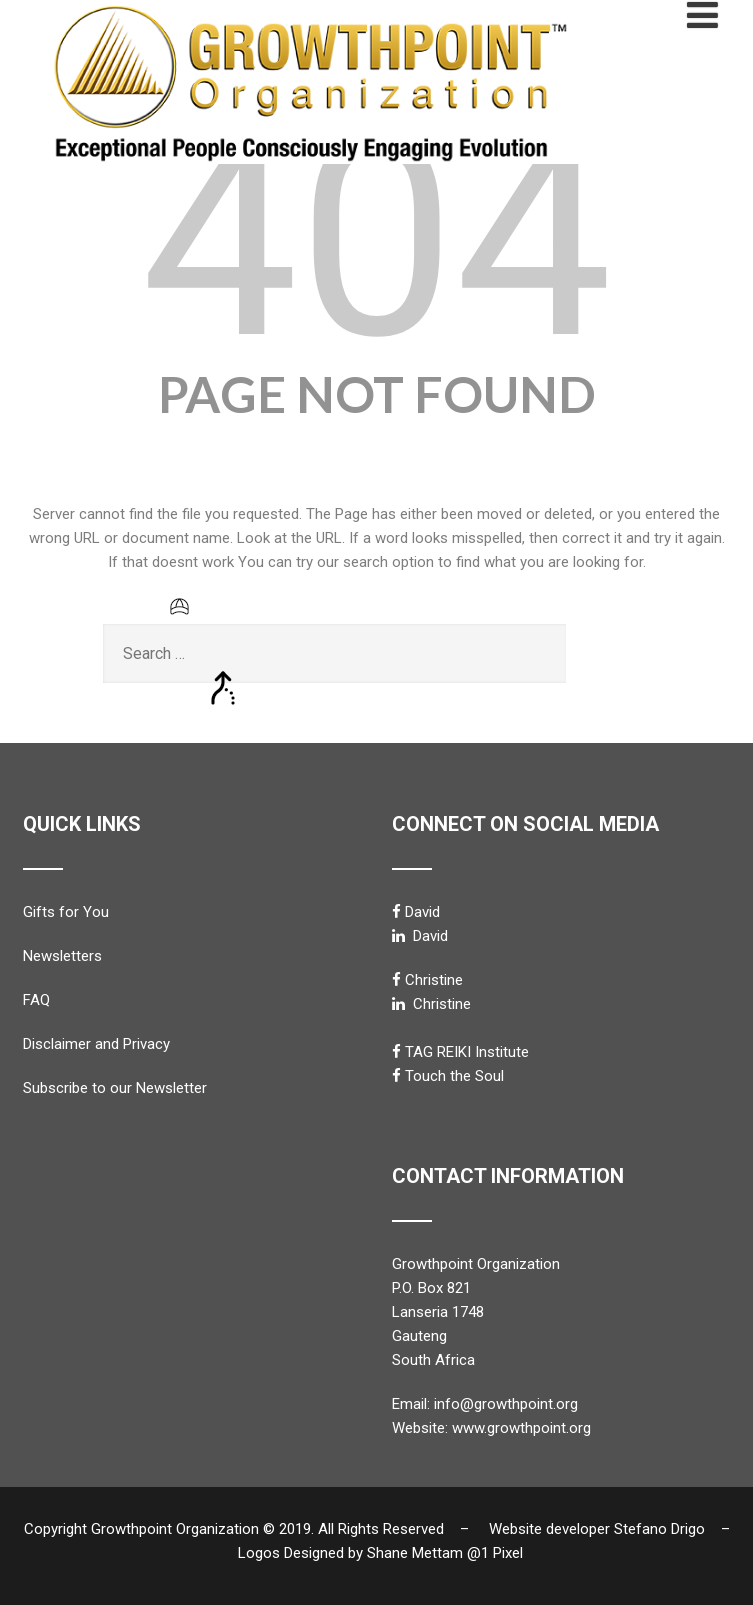 The image size is (753, 1605). Describe the element at coordinates (179, 607) in the screenshot. I see `browse hats or headwear category` at that location.